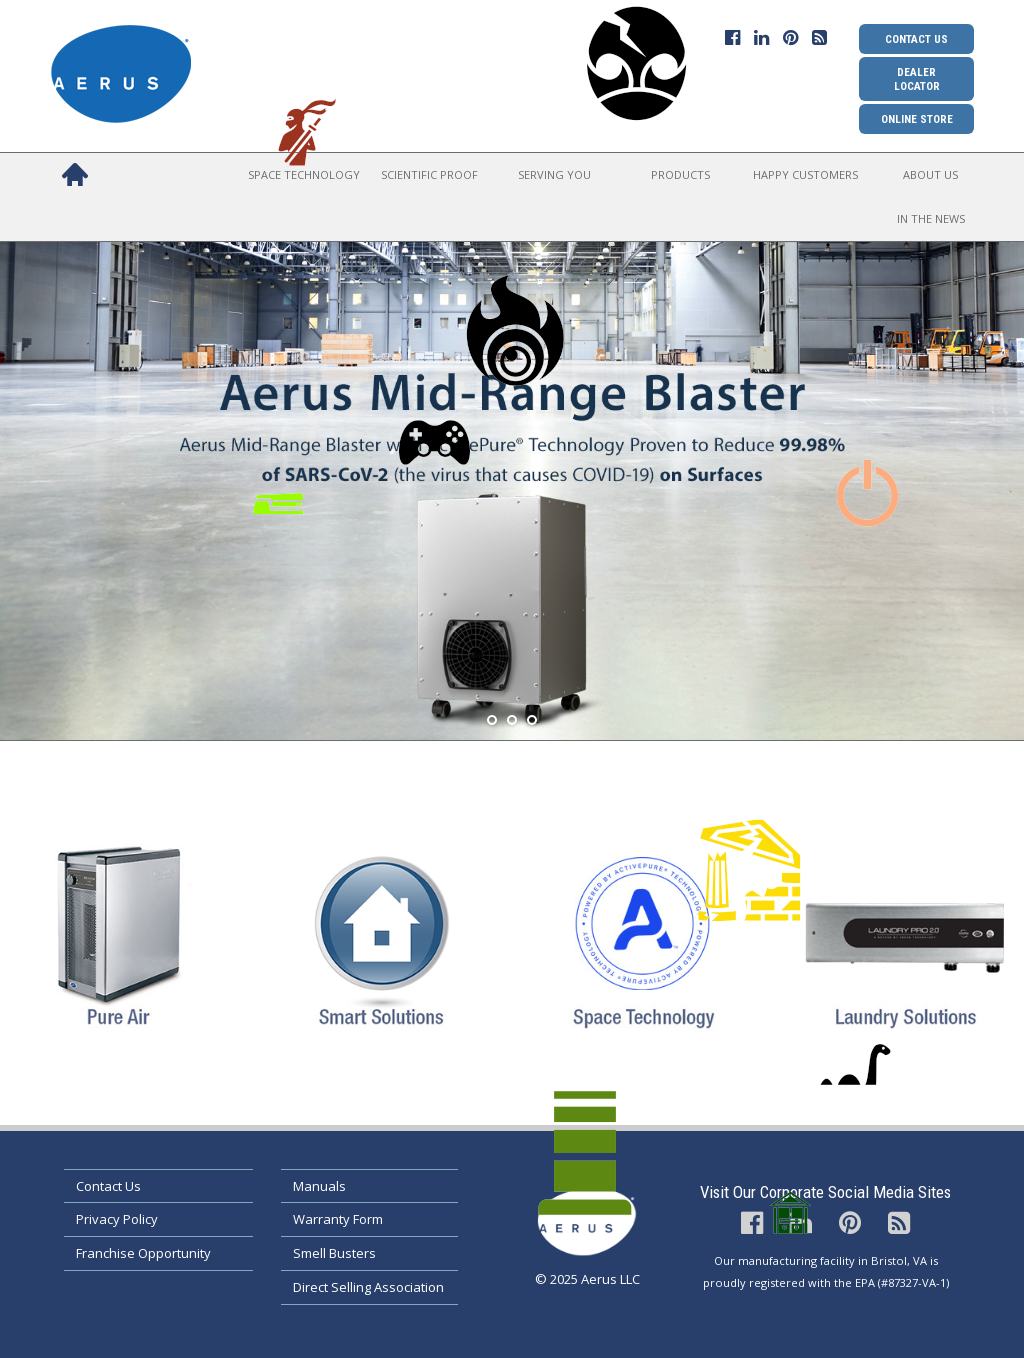  I want to click on select ninja character class, so click(307, 132).